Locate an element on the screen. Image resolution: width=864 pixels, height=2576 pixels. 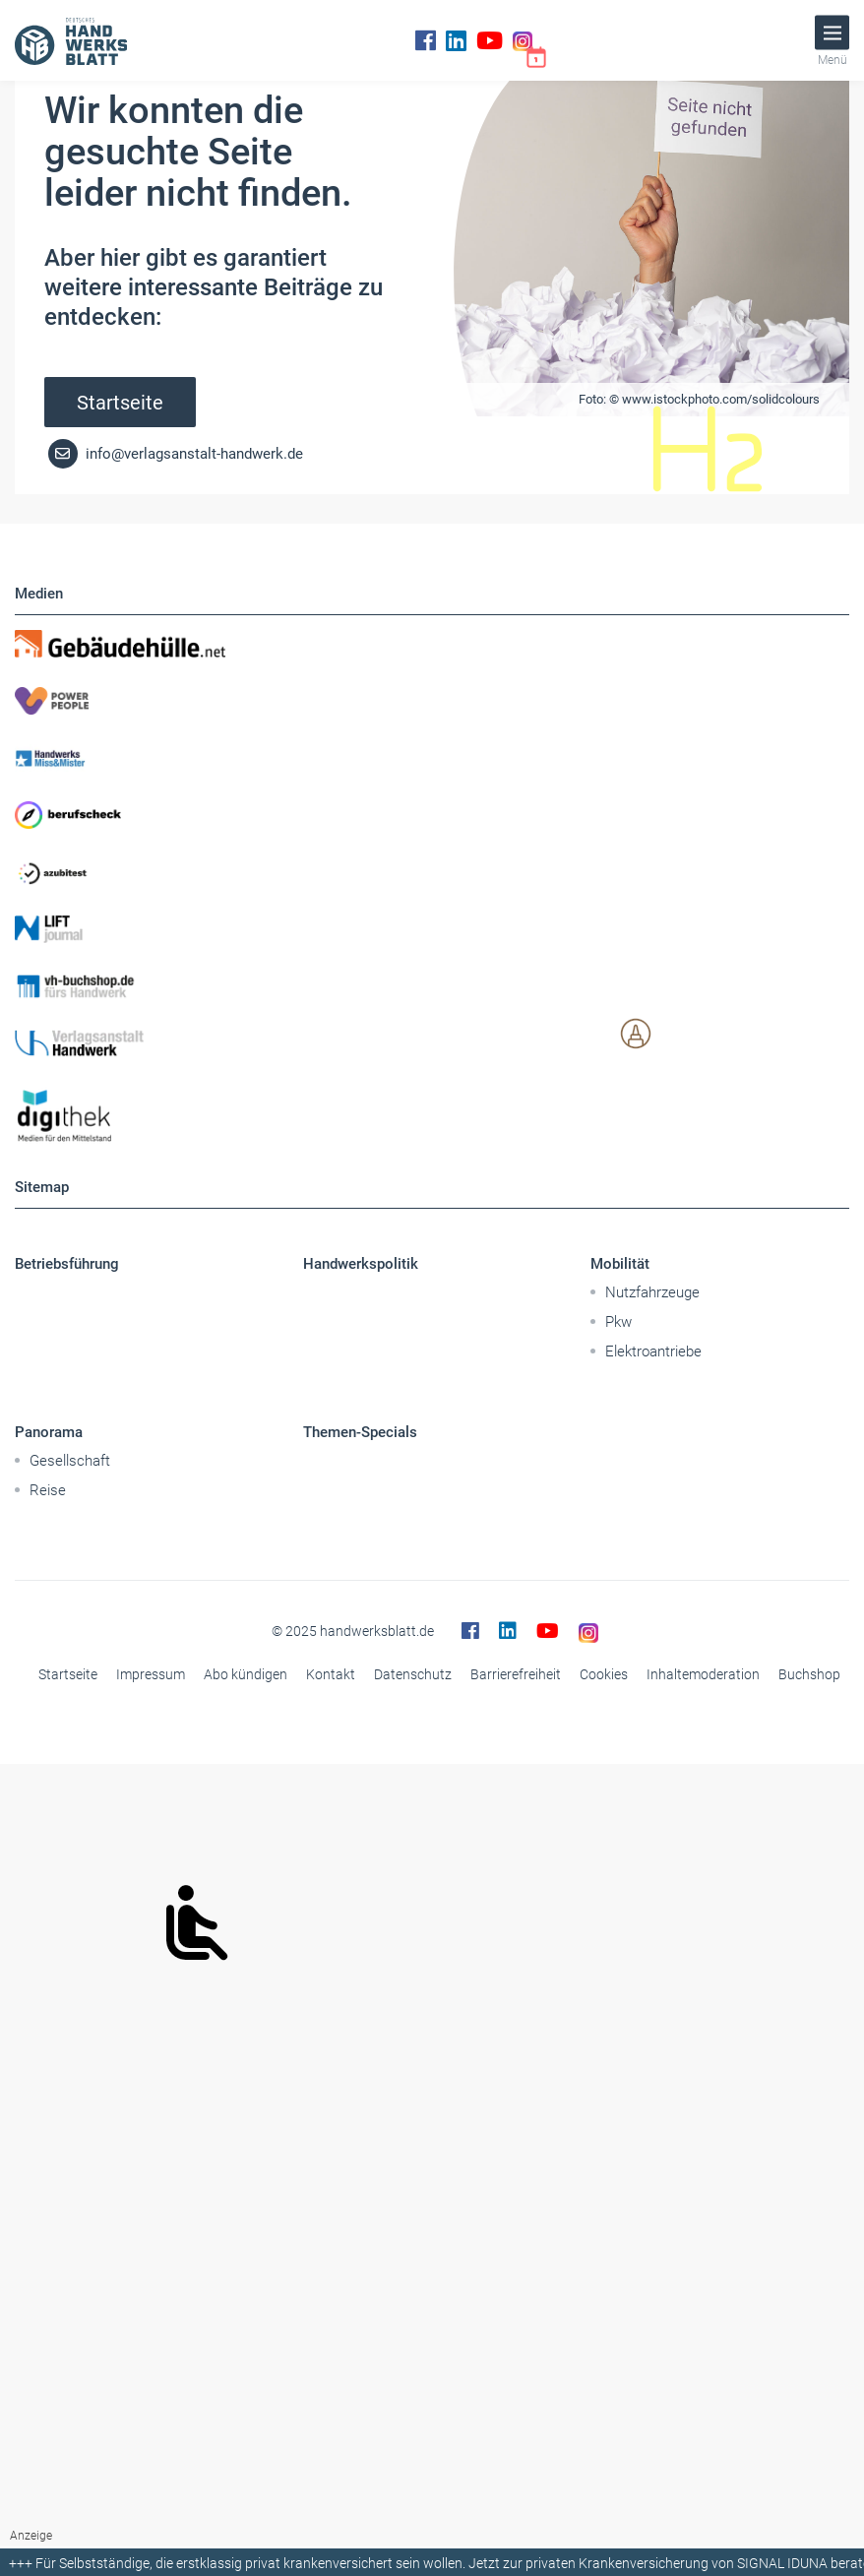
select marker or highlighter tool is located at coordinates (636, 1034).